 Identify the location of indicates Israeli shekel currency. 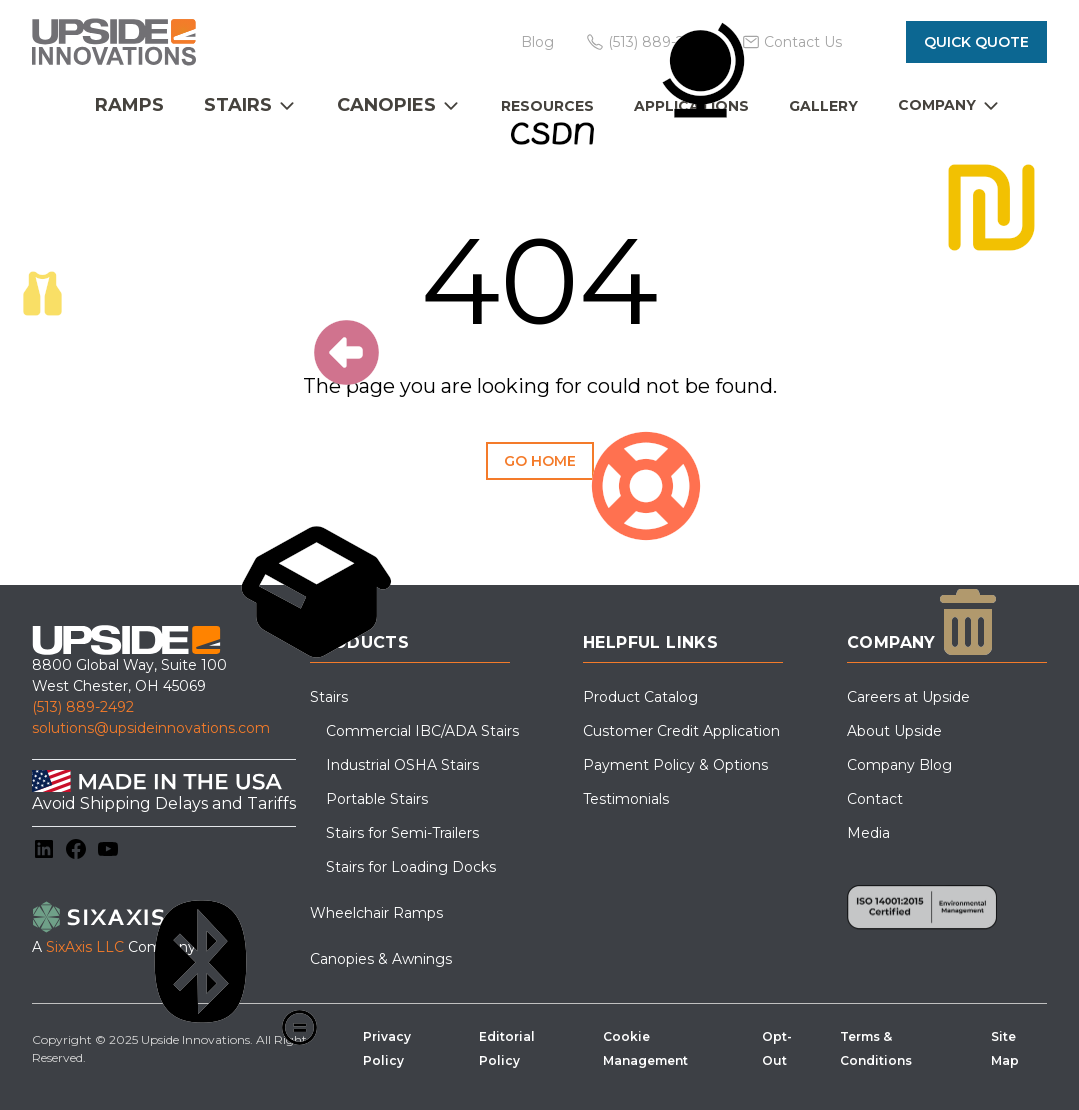
(991, 207).